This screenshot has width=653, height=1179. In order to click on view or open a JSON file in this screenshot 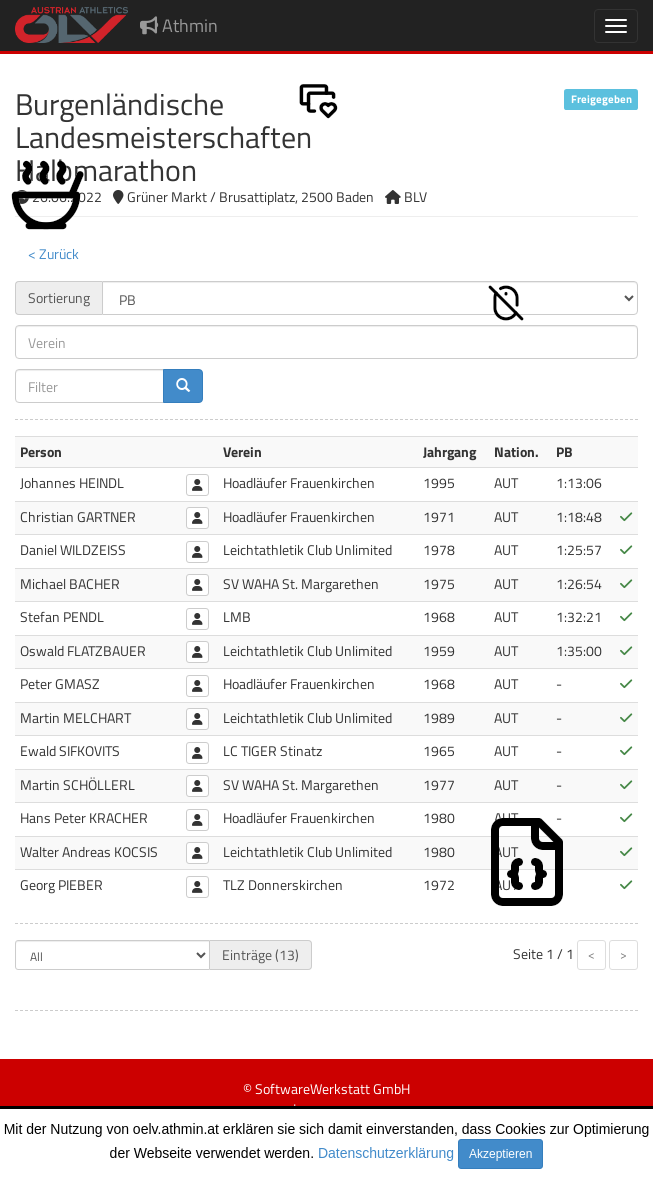, I will do `click(527, 862)`.